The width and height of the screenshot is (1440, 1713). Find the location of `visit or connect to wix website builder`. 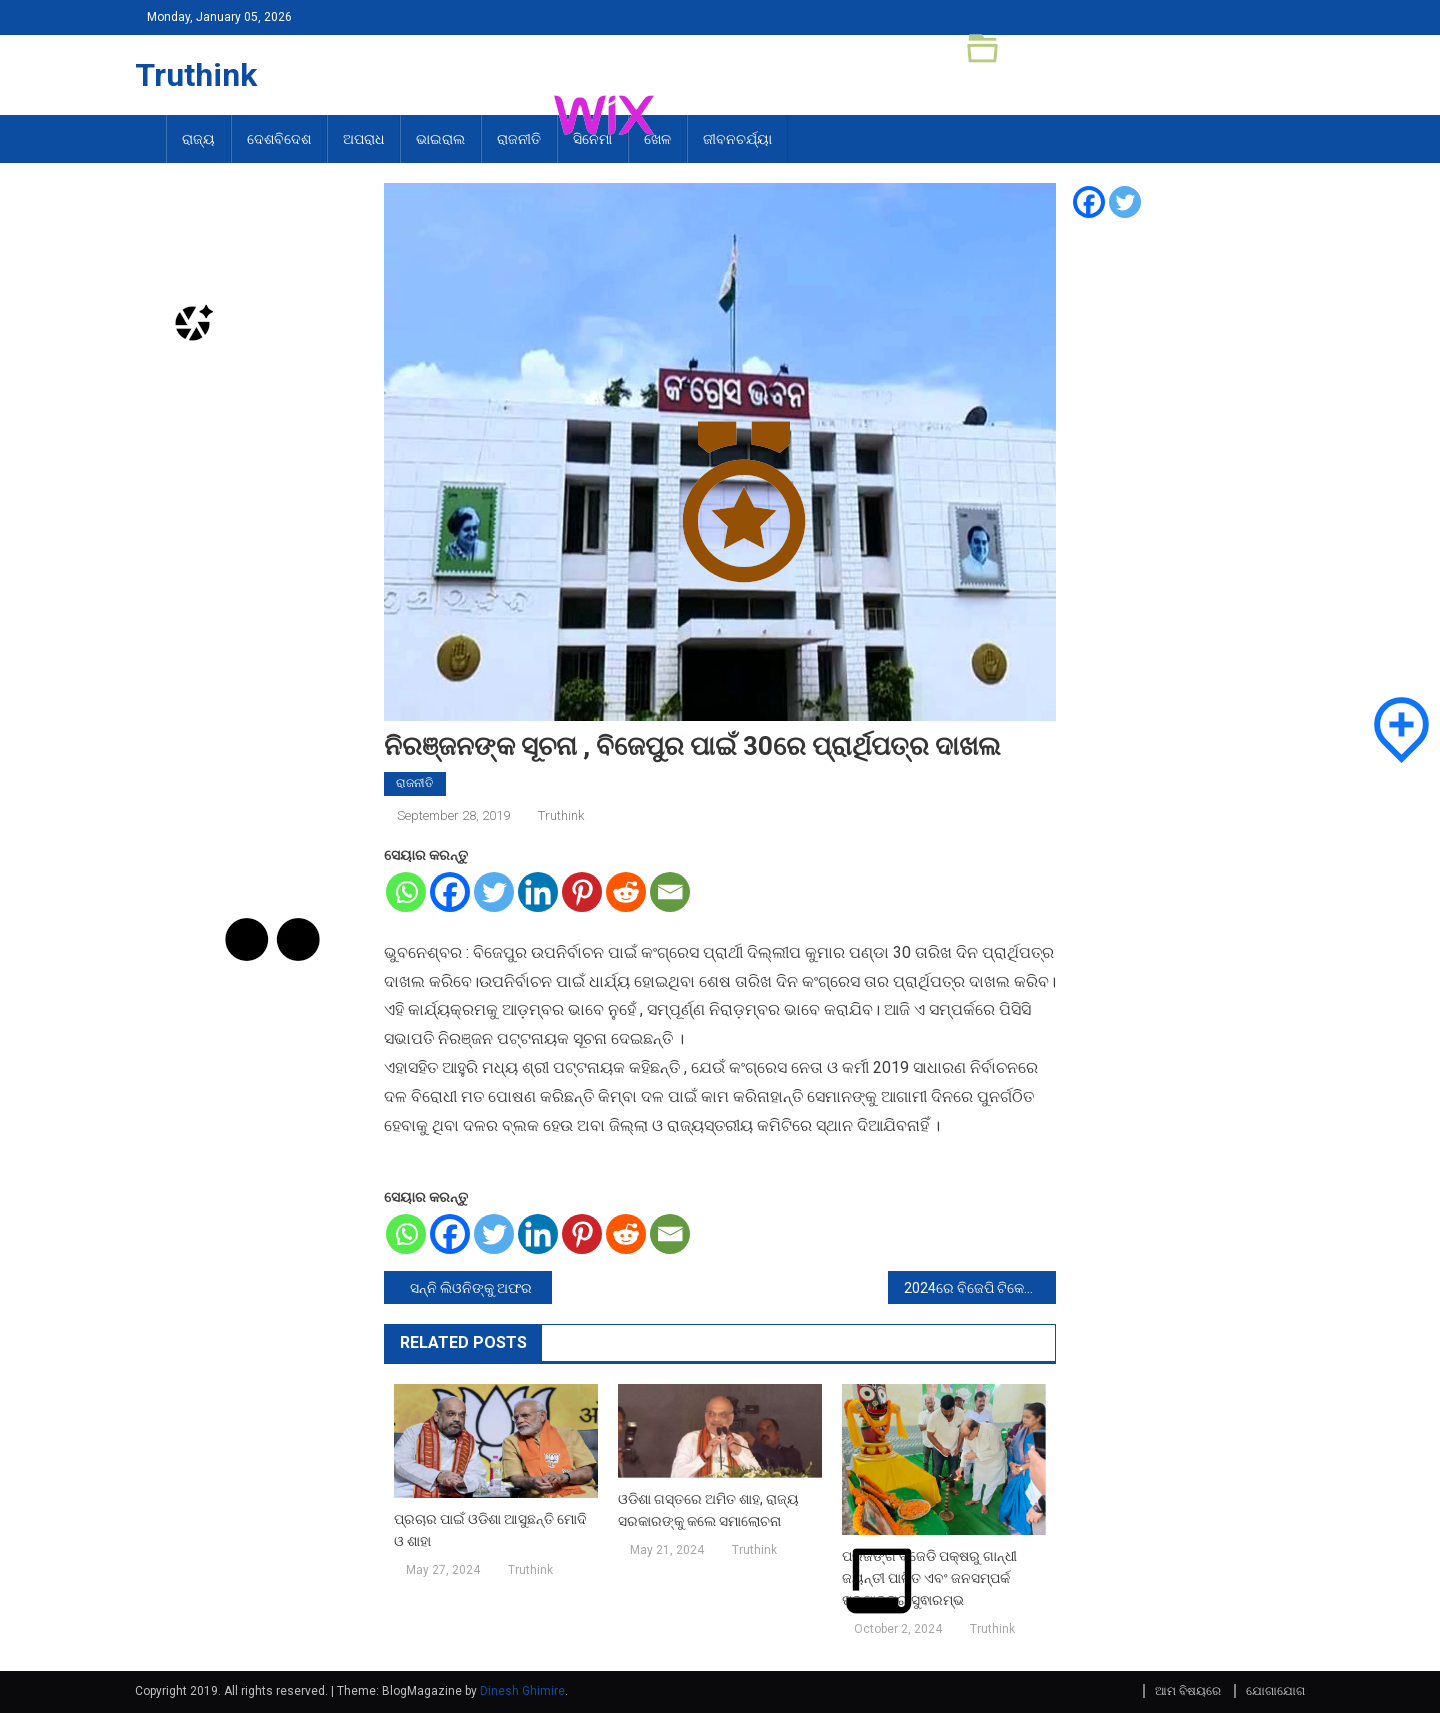

visit or connect to wix website builder is located at coordinates (604, 115).